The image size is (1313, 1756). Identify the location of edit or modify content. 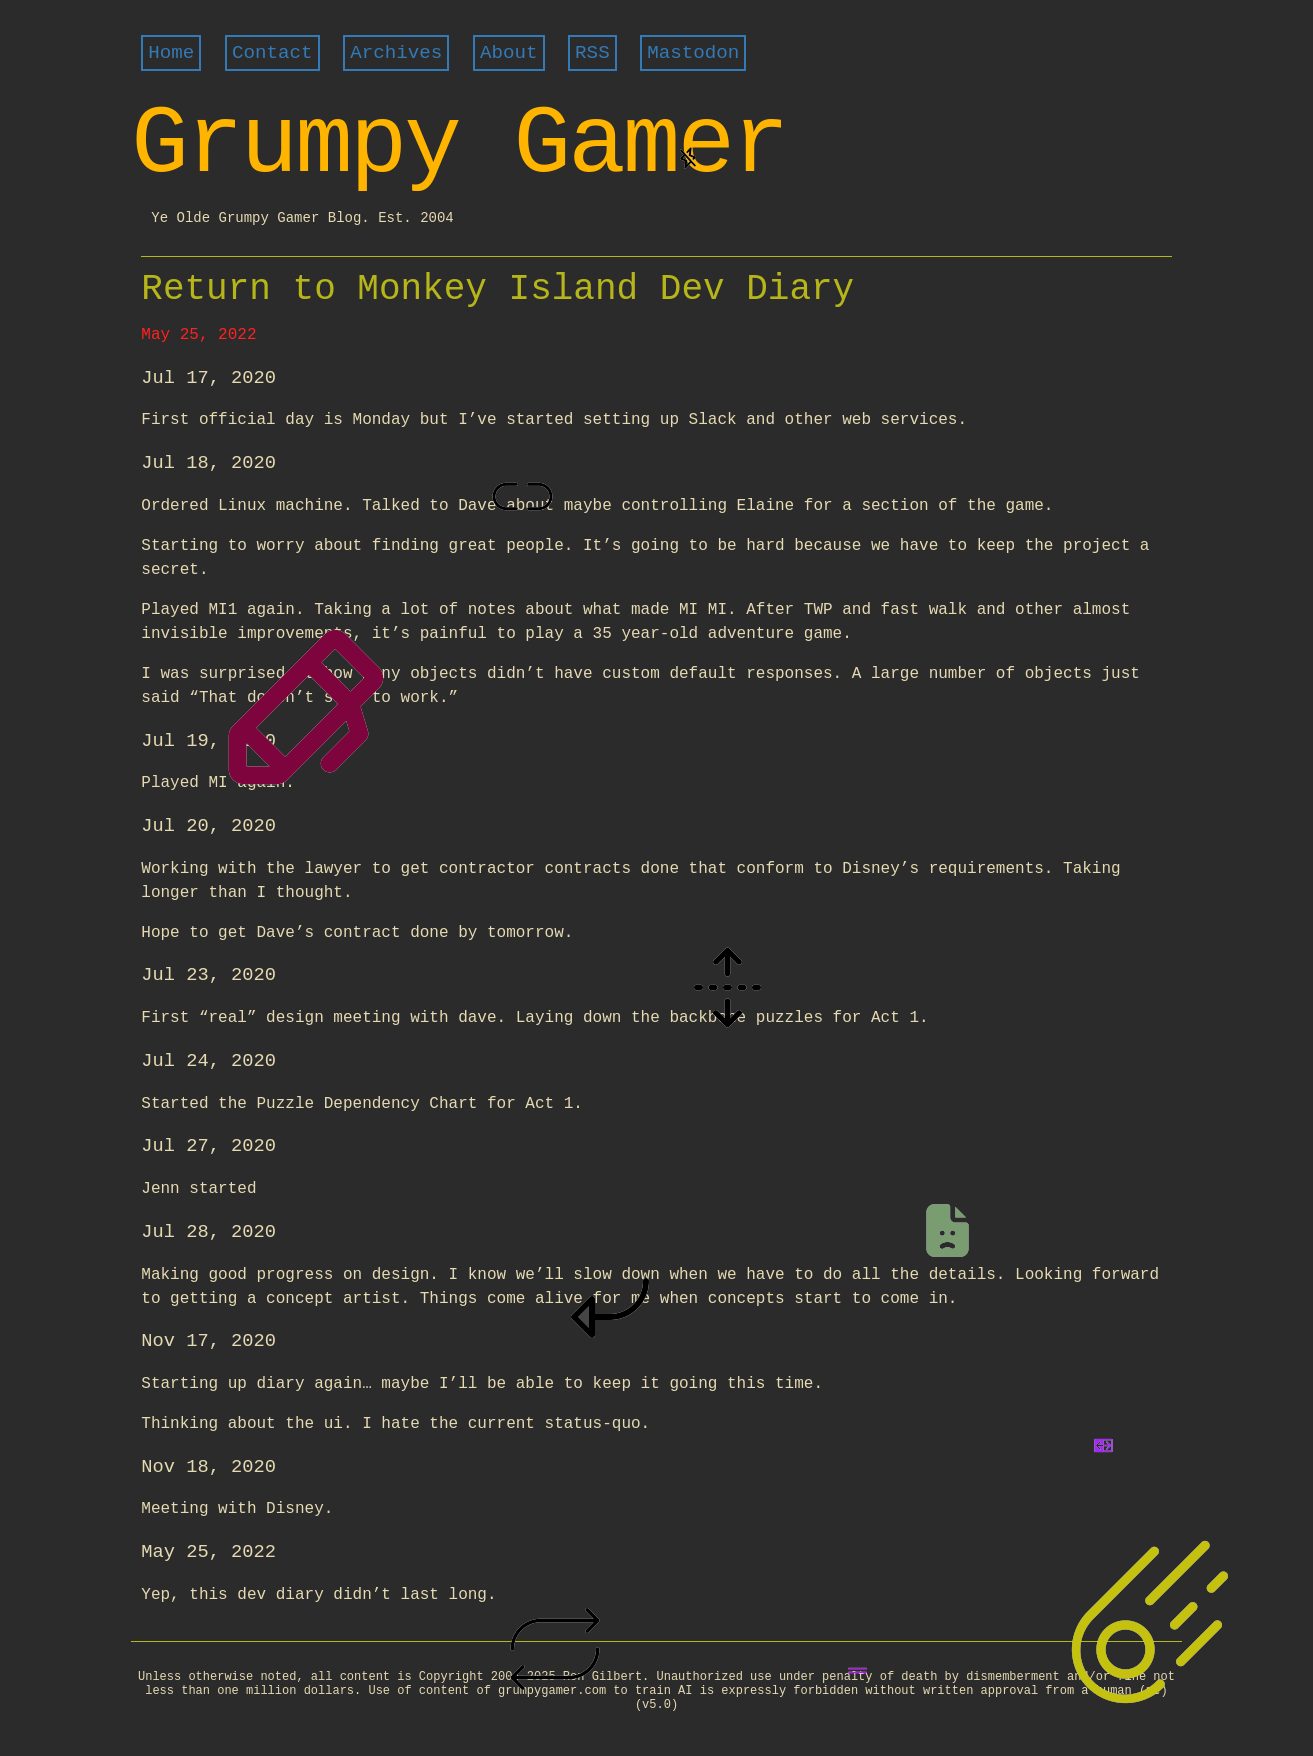
(303, 710).